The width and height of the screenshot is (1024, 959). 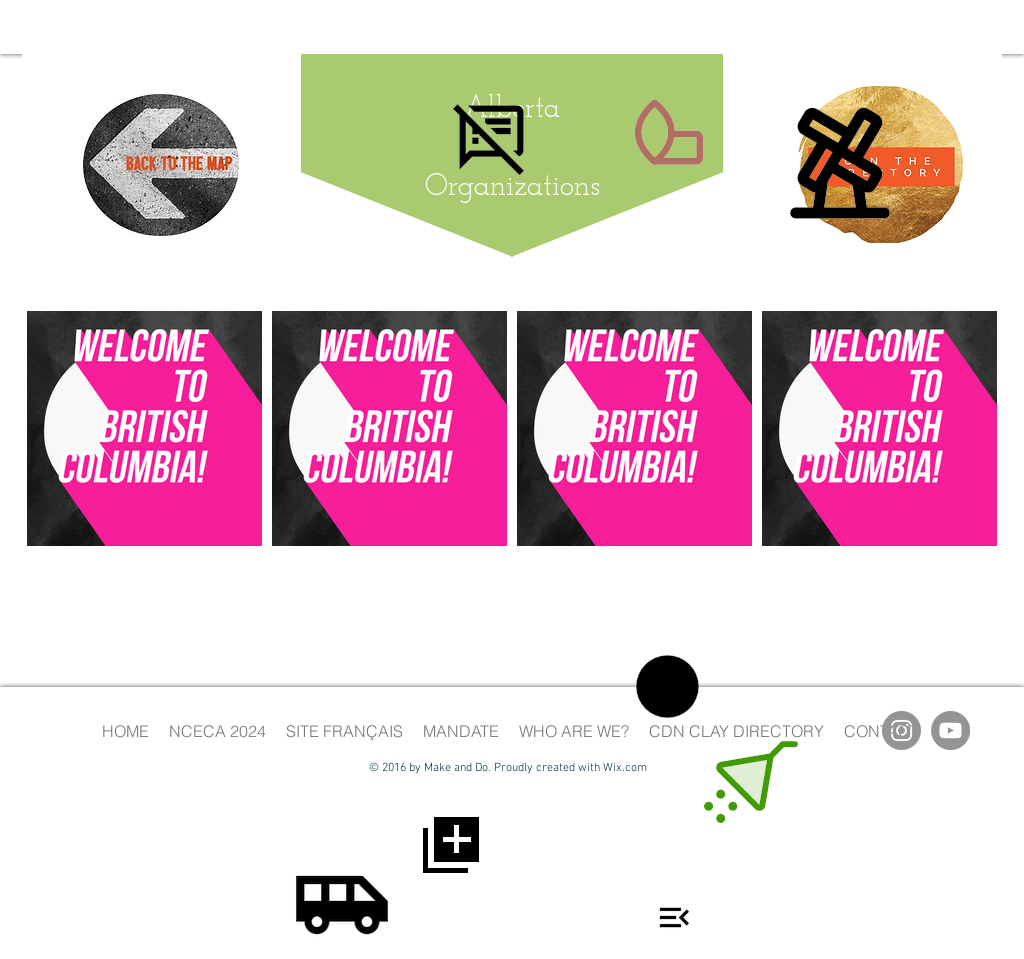 I want to click on open snapseed photo editor, so click(x=669, y=134).